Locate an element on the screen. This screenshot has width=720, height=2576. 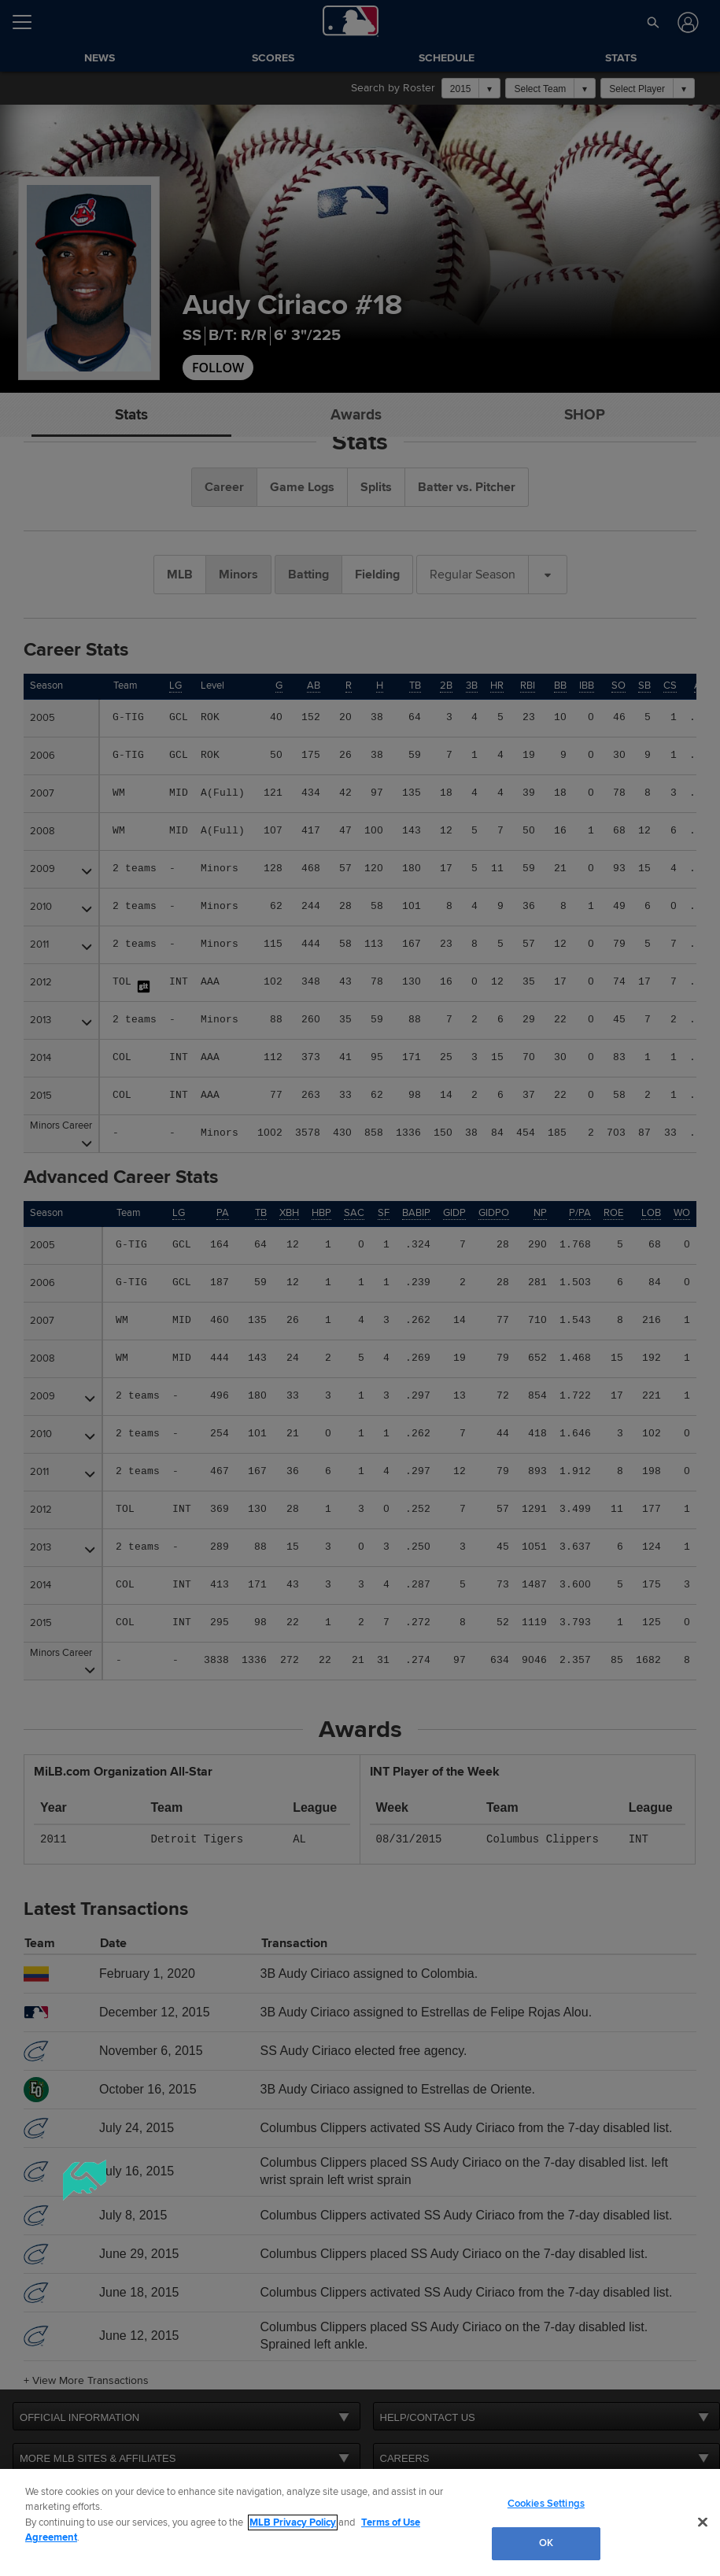
git version control logo is located at coordinates (143, 986).